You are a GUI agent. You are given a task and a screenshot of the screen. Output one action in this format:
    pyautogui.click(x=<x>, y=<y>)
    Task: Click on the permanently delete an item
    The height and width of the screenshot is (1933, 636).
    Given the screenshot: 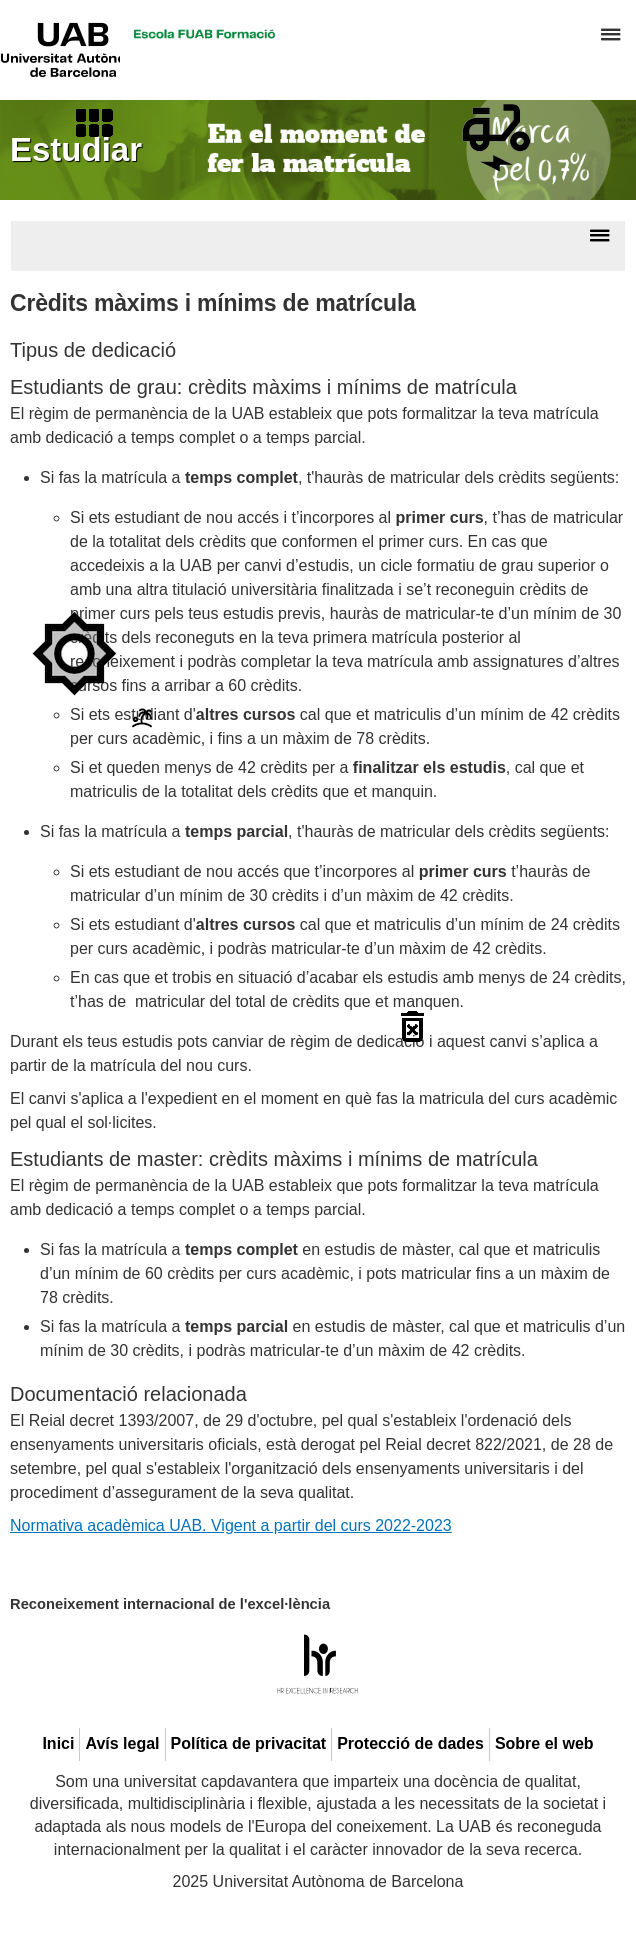 What is the action you would take?
    pyautogui.click(x=412, y=1026)
    